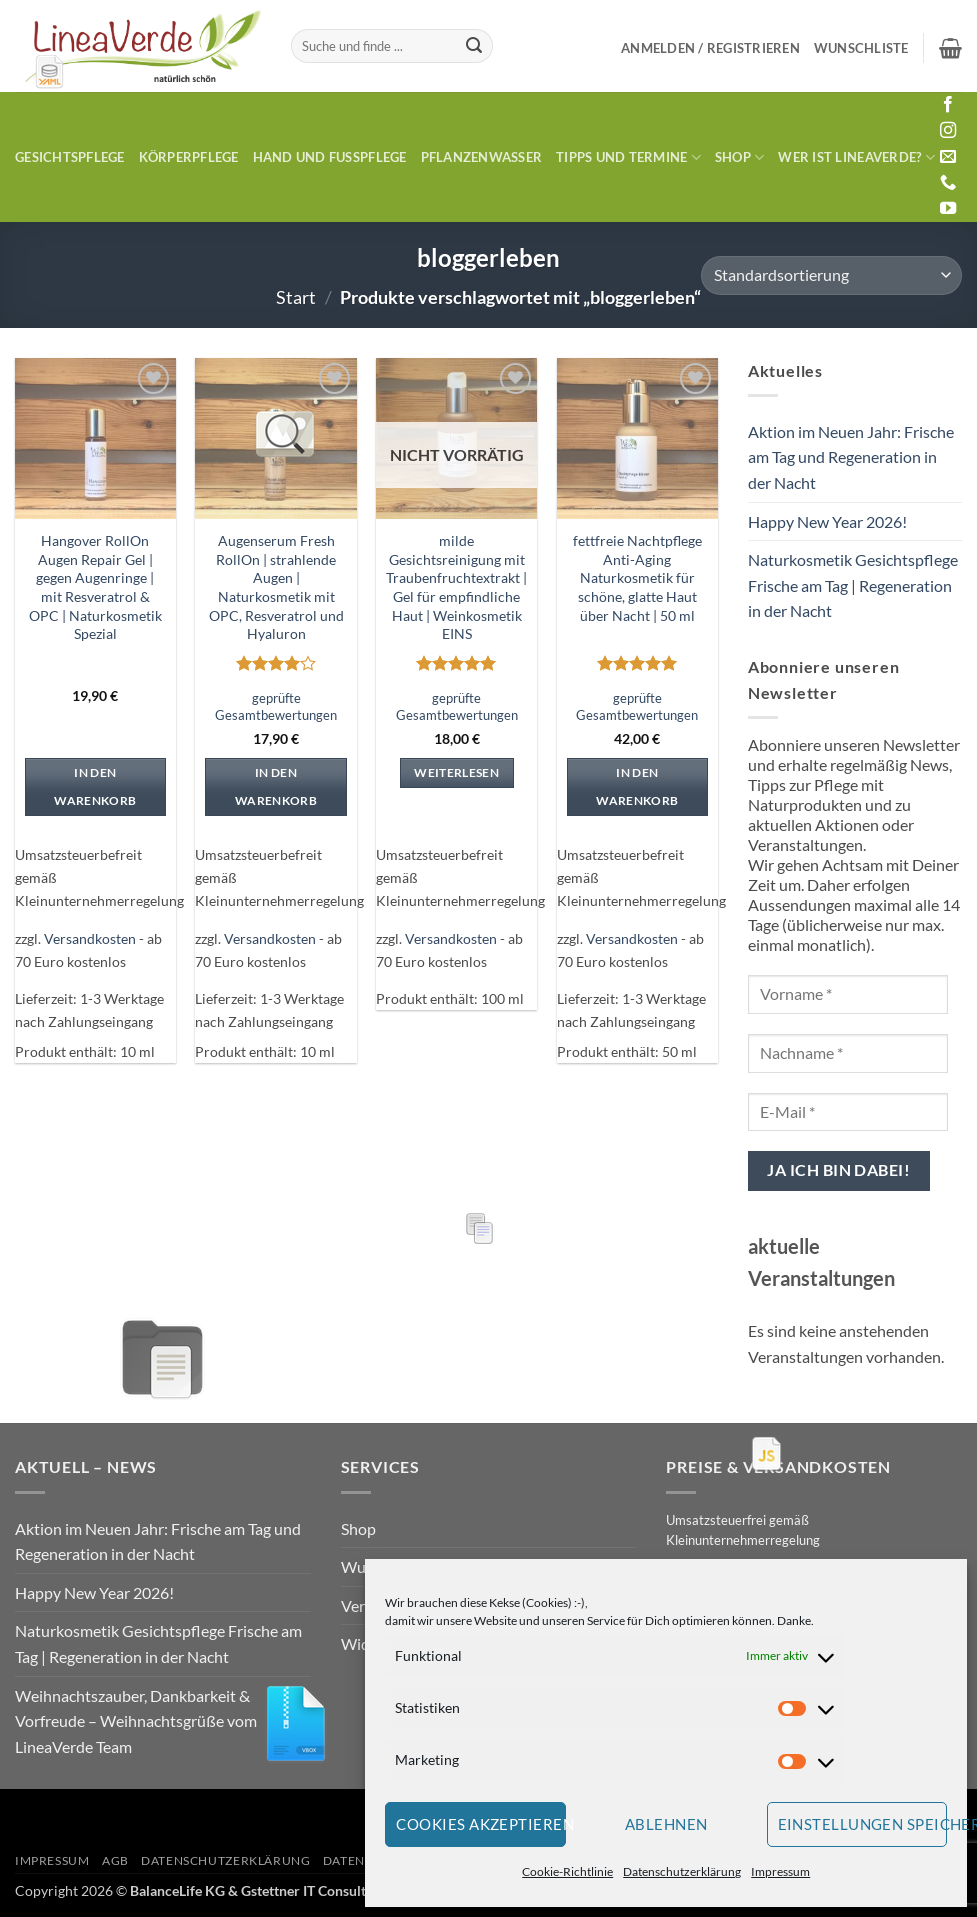  Describe the element at coordinates (479, 1228) in the screenshot. I see `copy selected content to clipboard` at that location.